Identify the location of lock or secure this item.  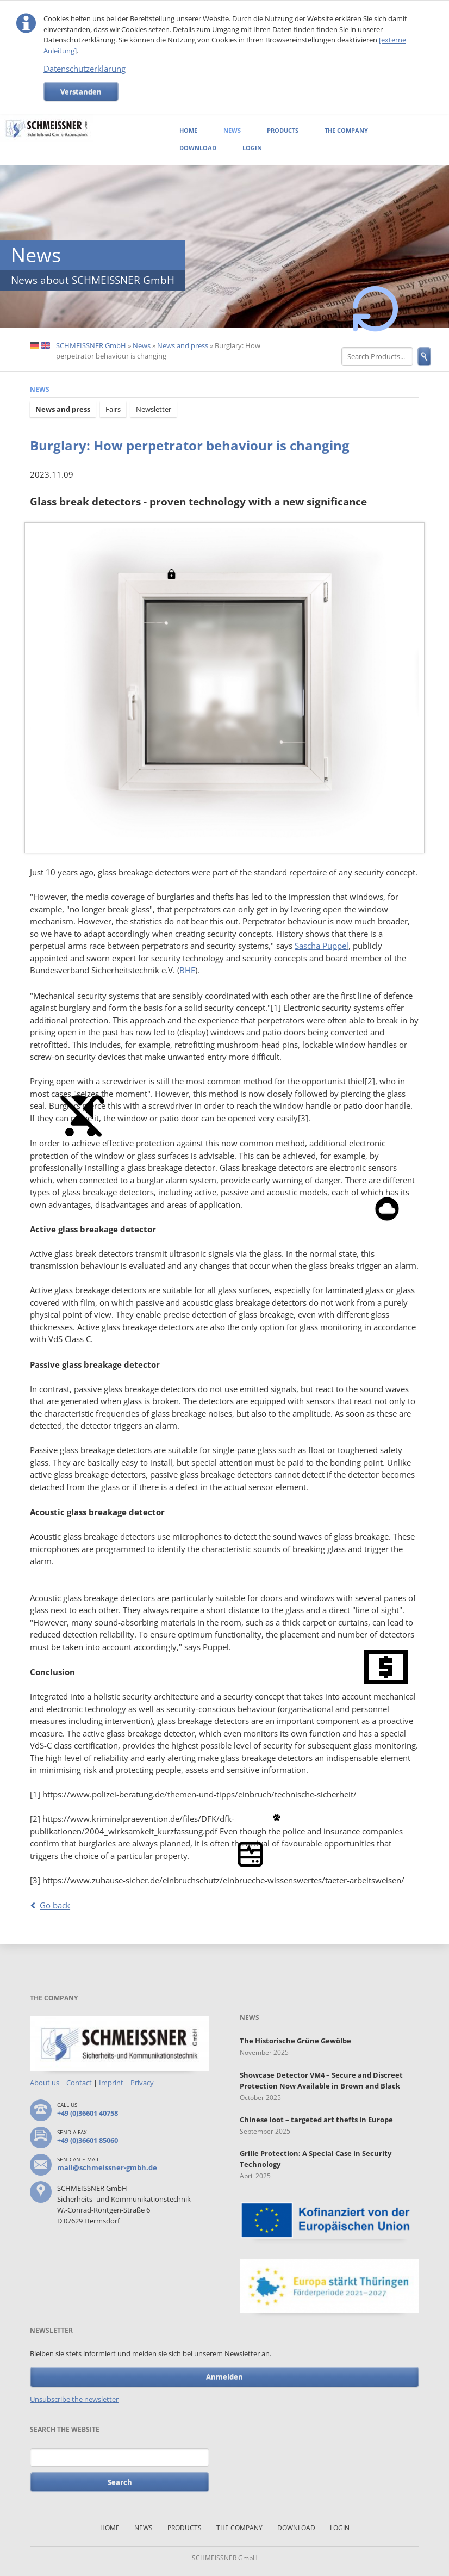
(171, 574).